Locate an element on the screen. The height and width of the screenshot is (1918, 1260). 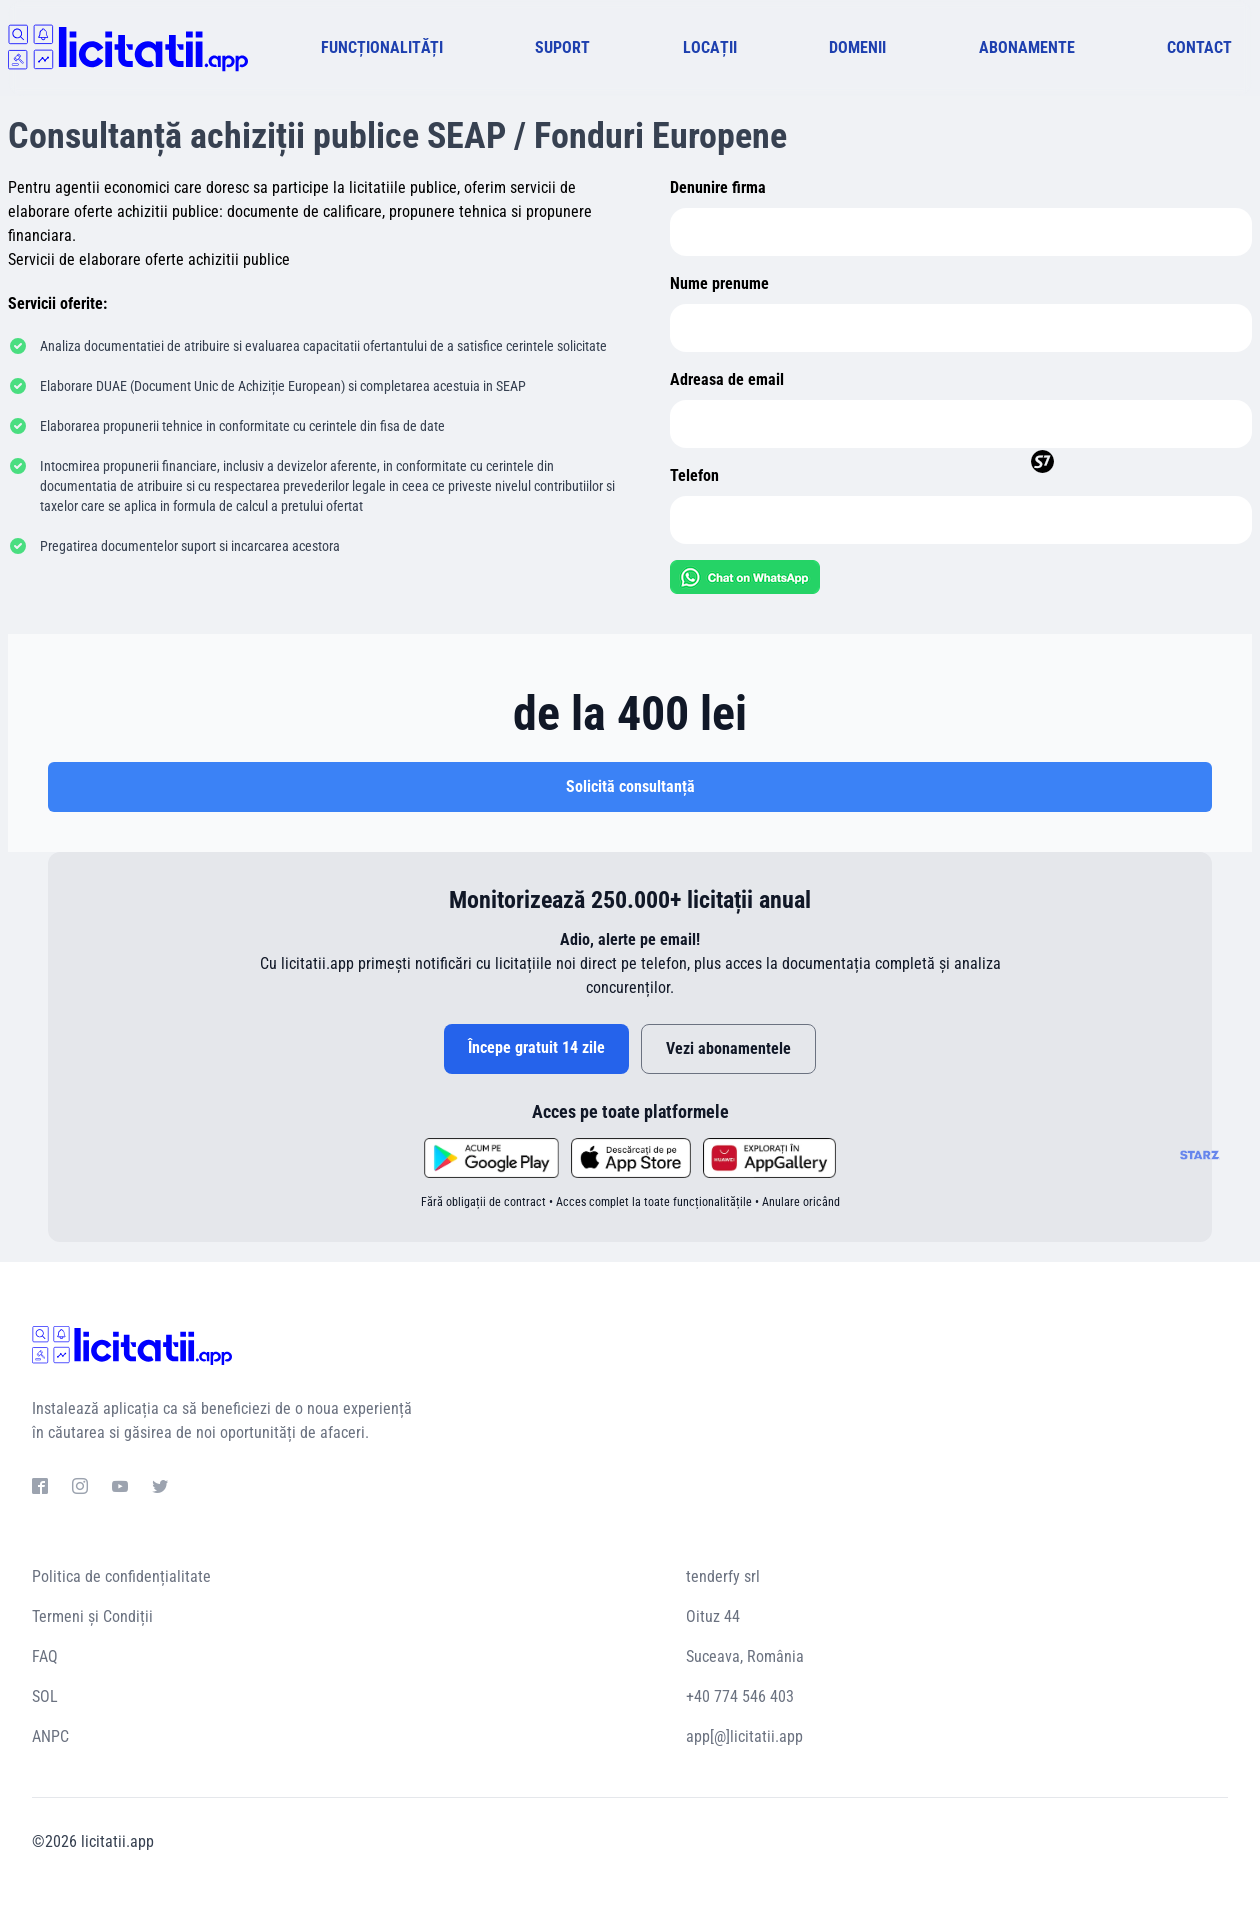
s7 airlines logo is located at coordinates (1042, 461).